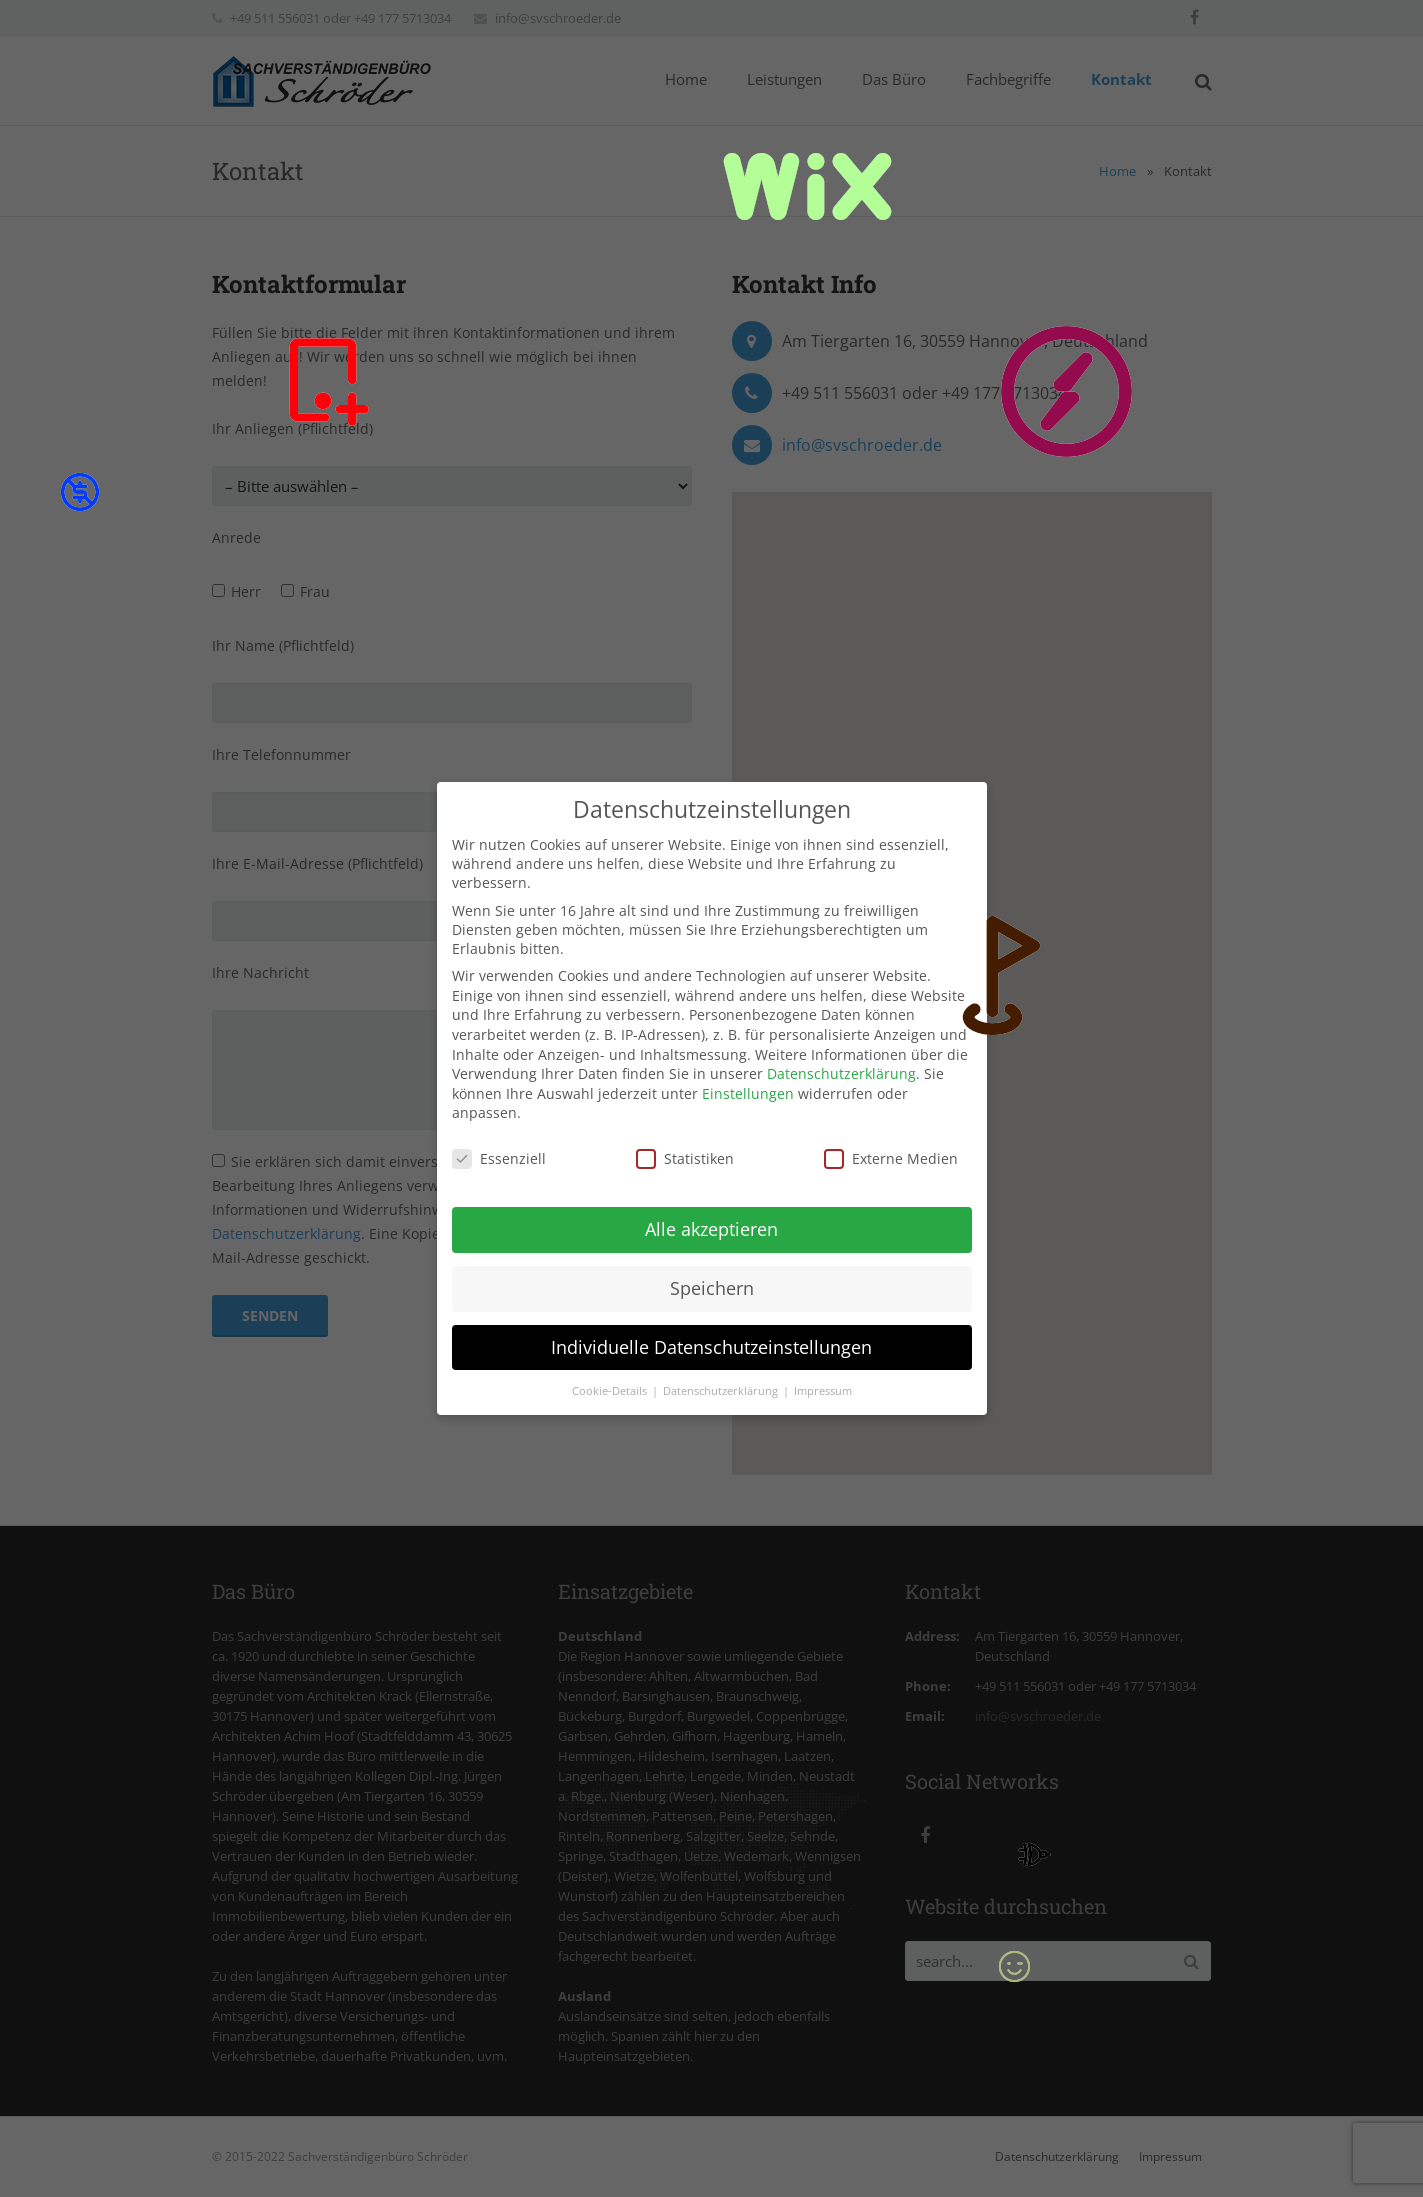 The width and height of the screenshot is (1423, 2197). Describe the element at coordinates (80, 492) in the screenshot. I see `indicates non-commercial use license` at that location.